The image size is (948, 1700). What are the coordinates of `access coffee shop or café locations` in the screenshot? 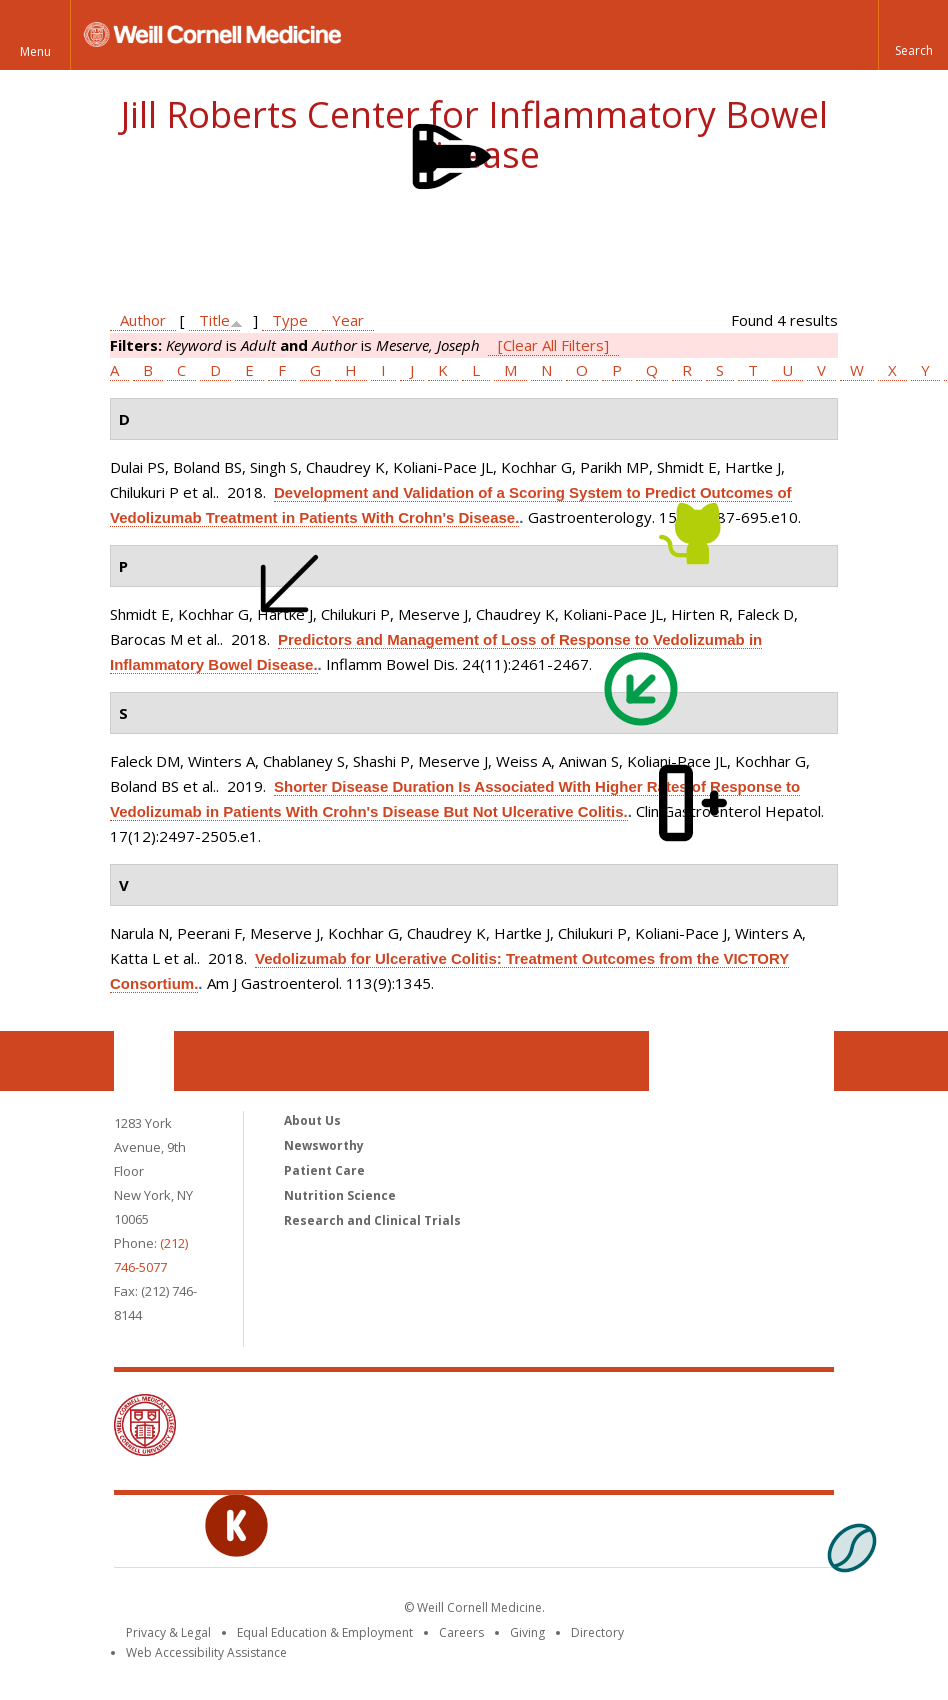 It's located at (852, 1548).